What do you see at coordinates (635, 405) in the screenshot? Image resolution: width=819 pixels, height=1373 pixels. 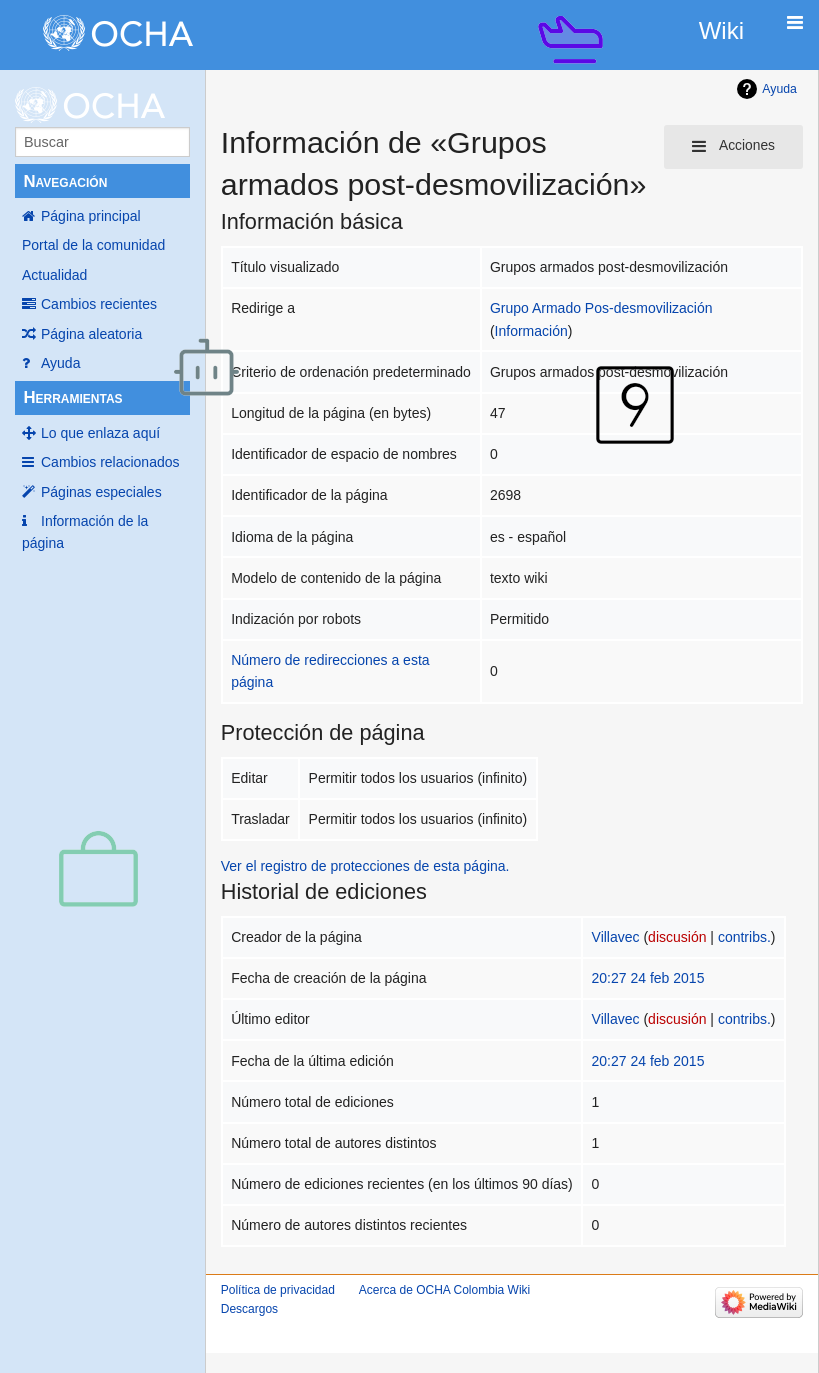 I see `select number nine from a numeric keypad` at bounding box center [635, 405].